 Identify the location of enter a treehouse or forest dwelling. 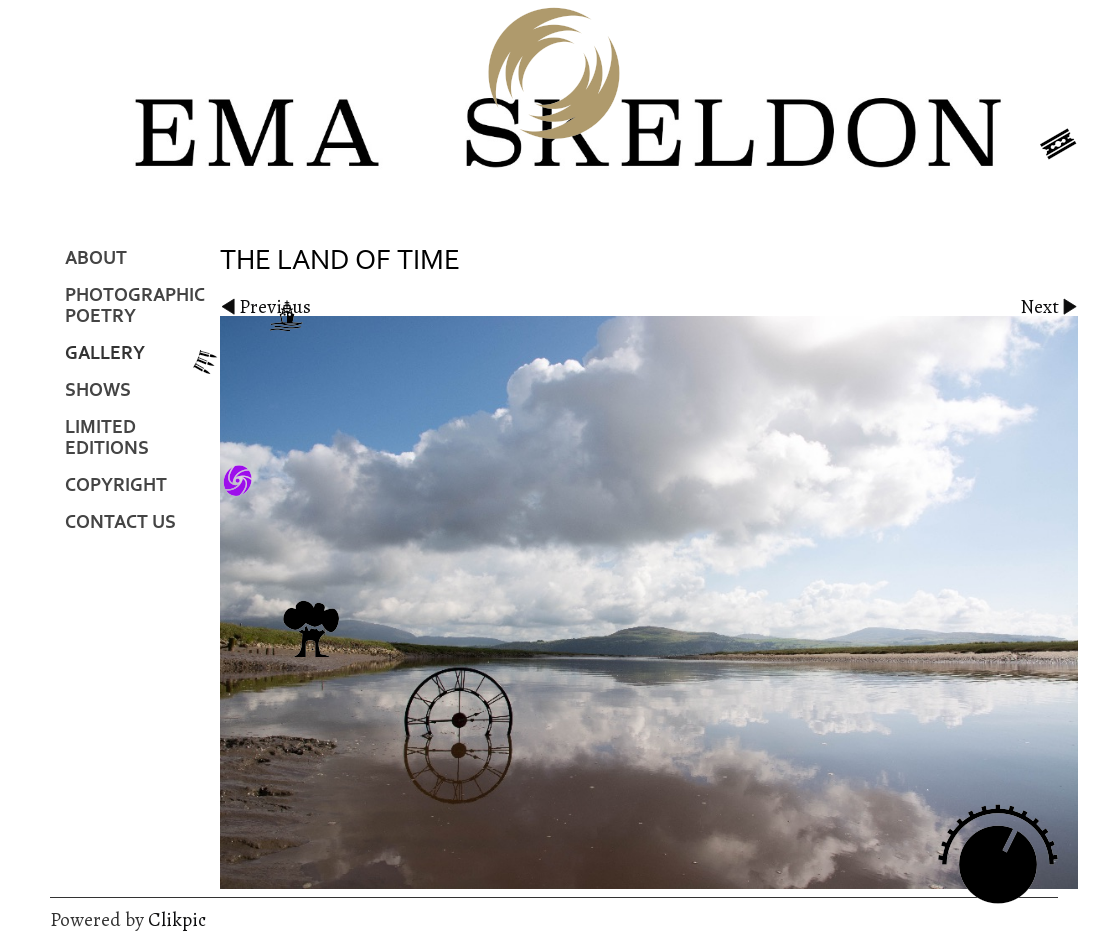
(310, 627).